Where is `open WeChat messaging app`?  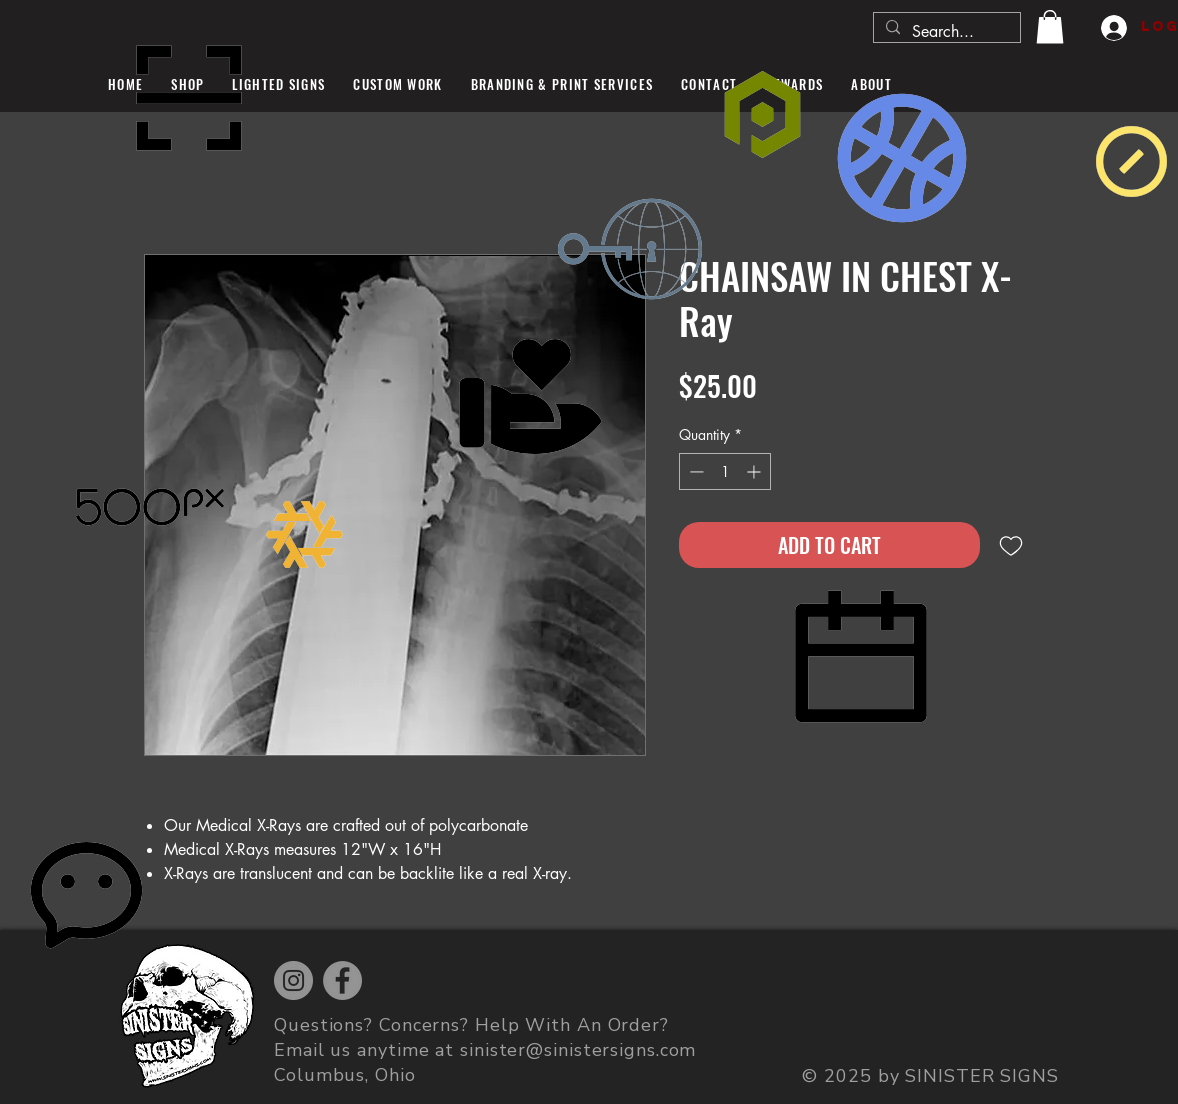 open WeChat messaging app is located at coordinates (86, 891).